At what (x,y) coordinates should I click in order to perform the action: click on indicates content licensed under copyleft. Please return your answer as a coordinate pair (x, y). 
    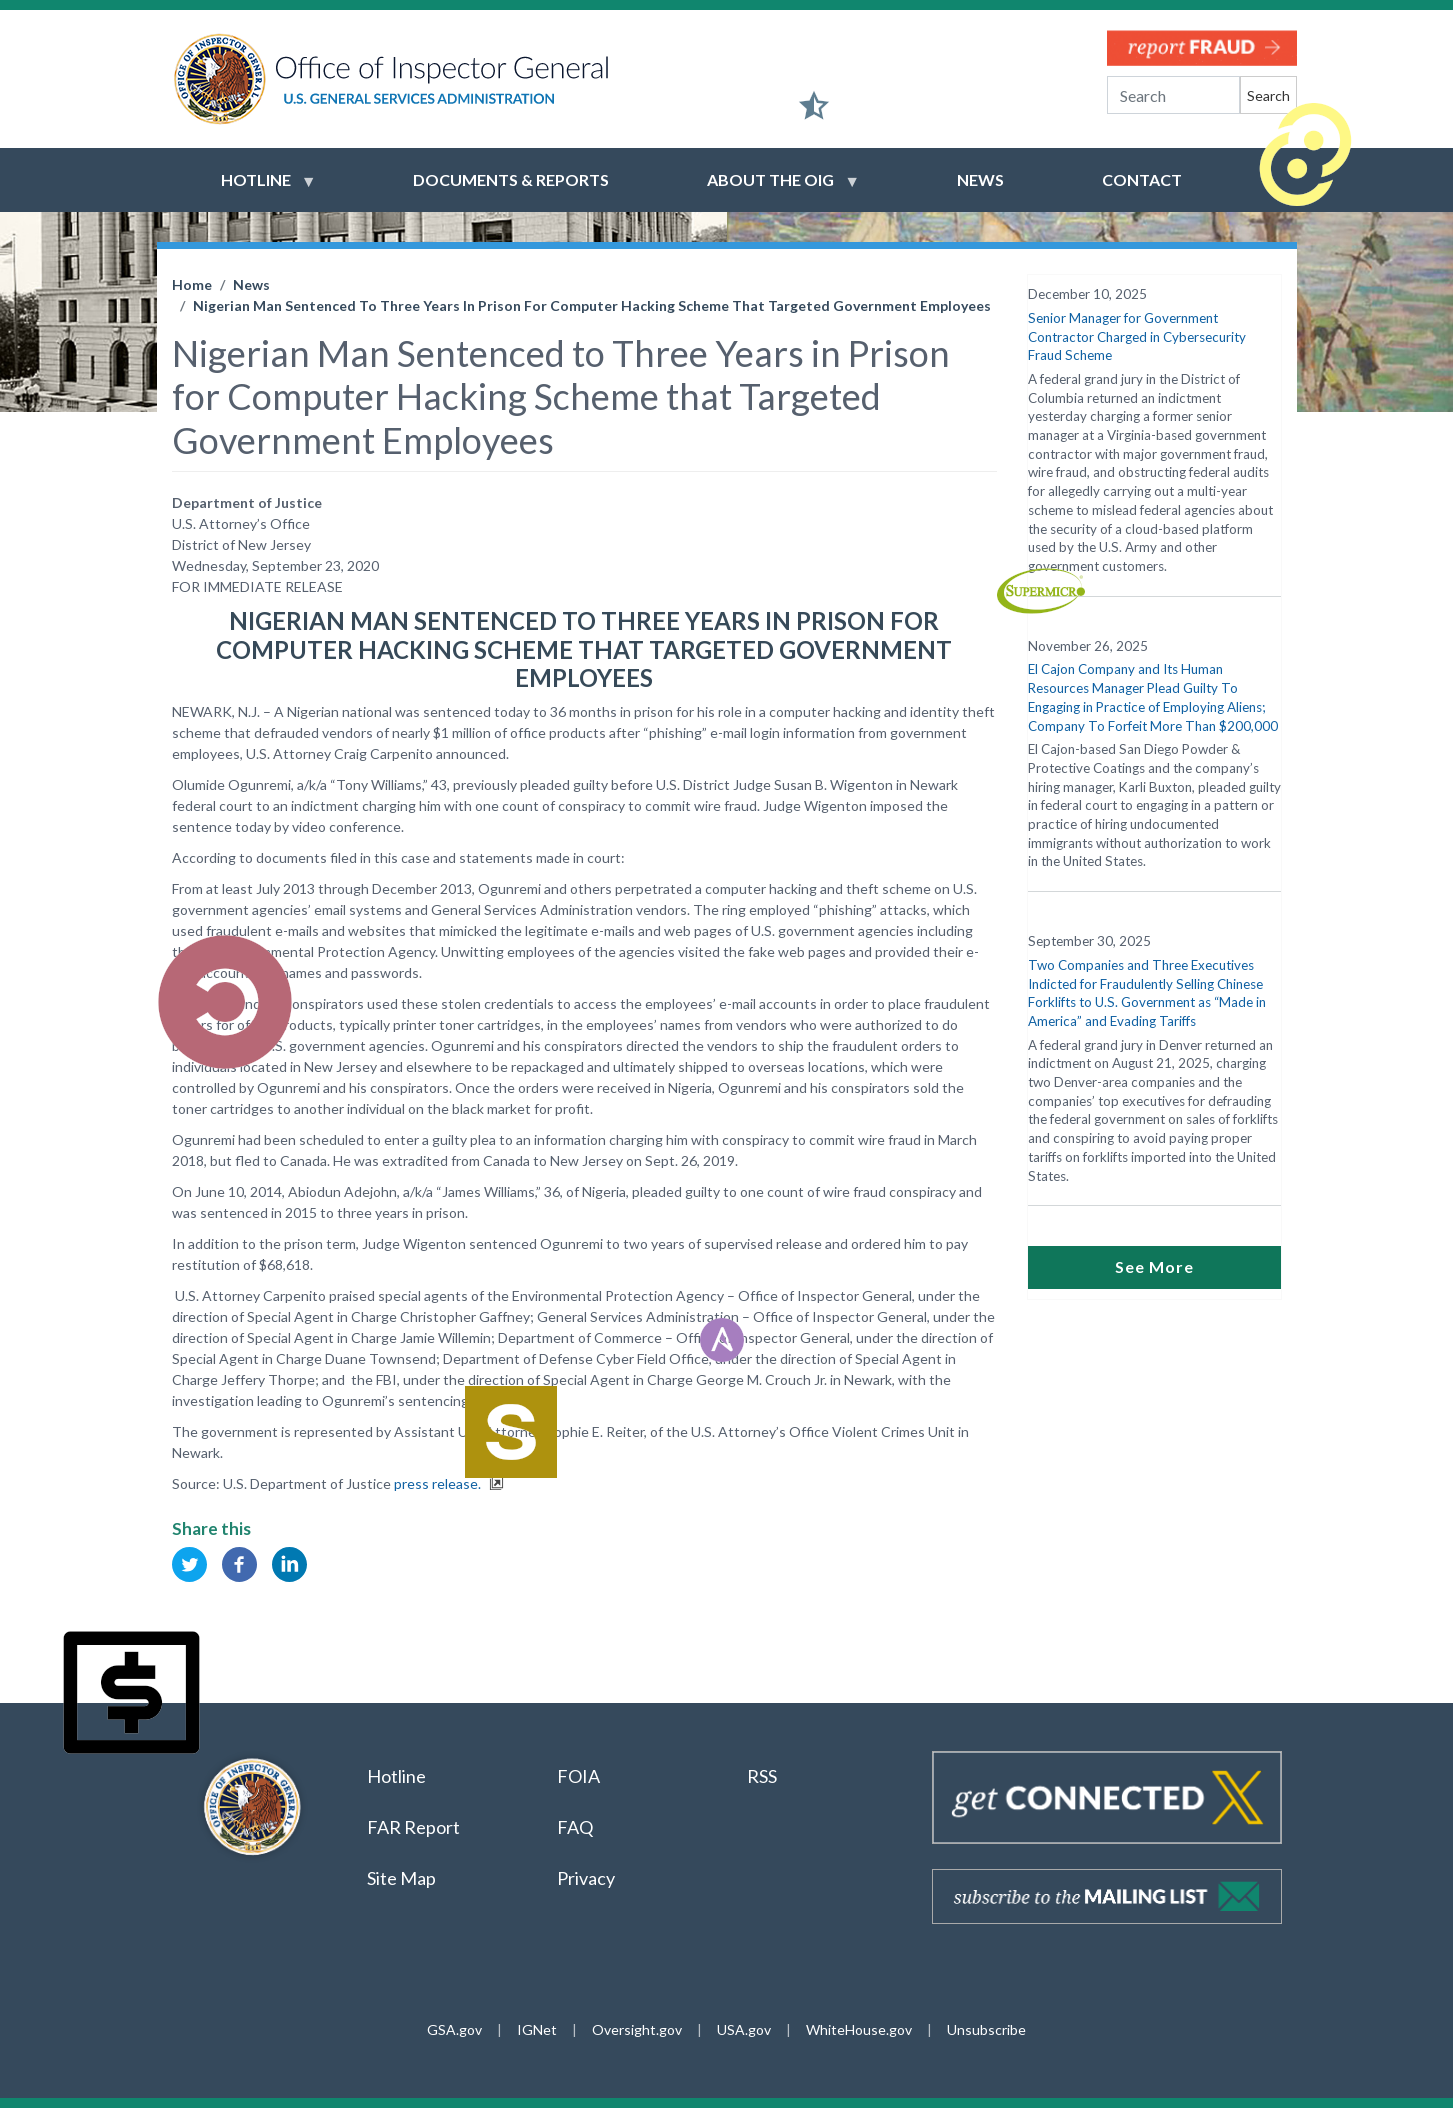
    Looking at the image, I should click on (225, 1002).